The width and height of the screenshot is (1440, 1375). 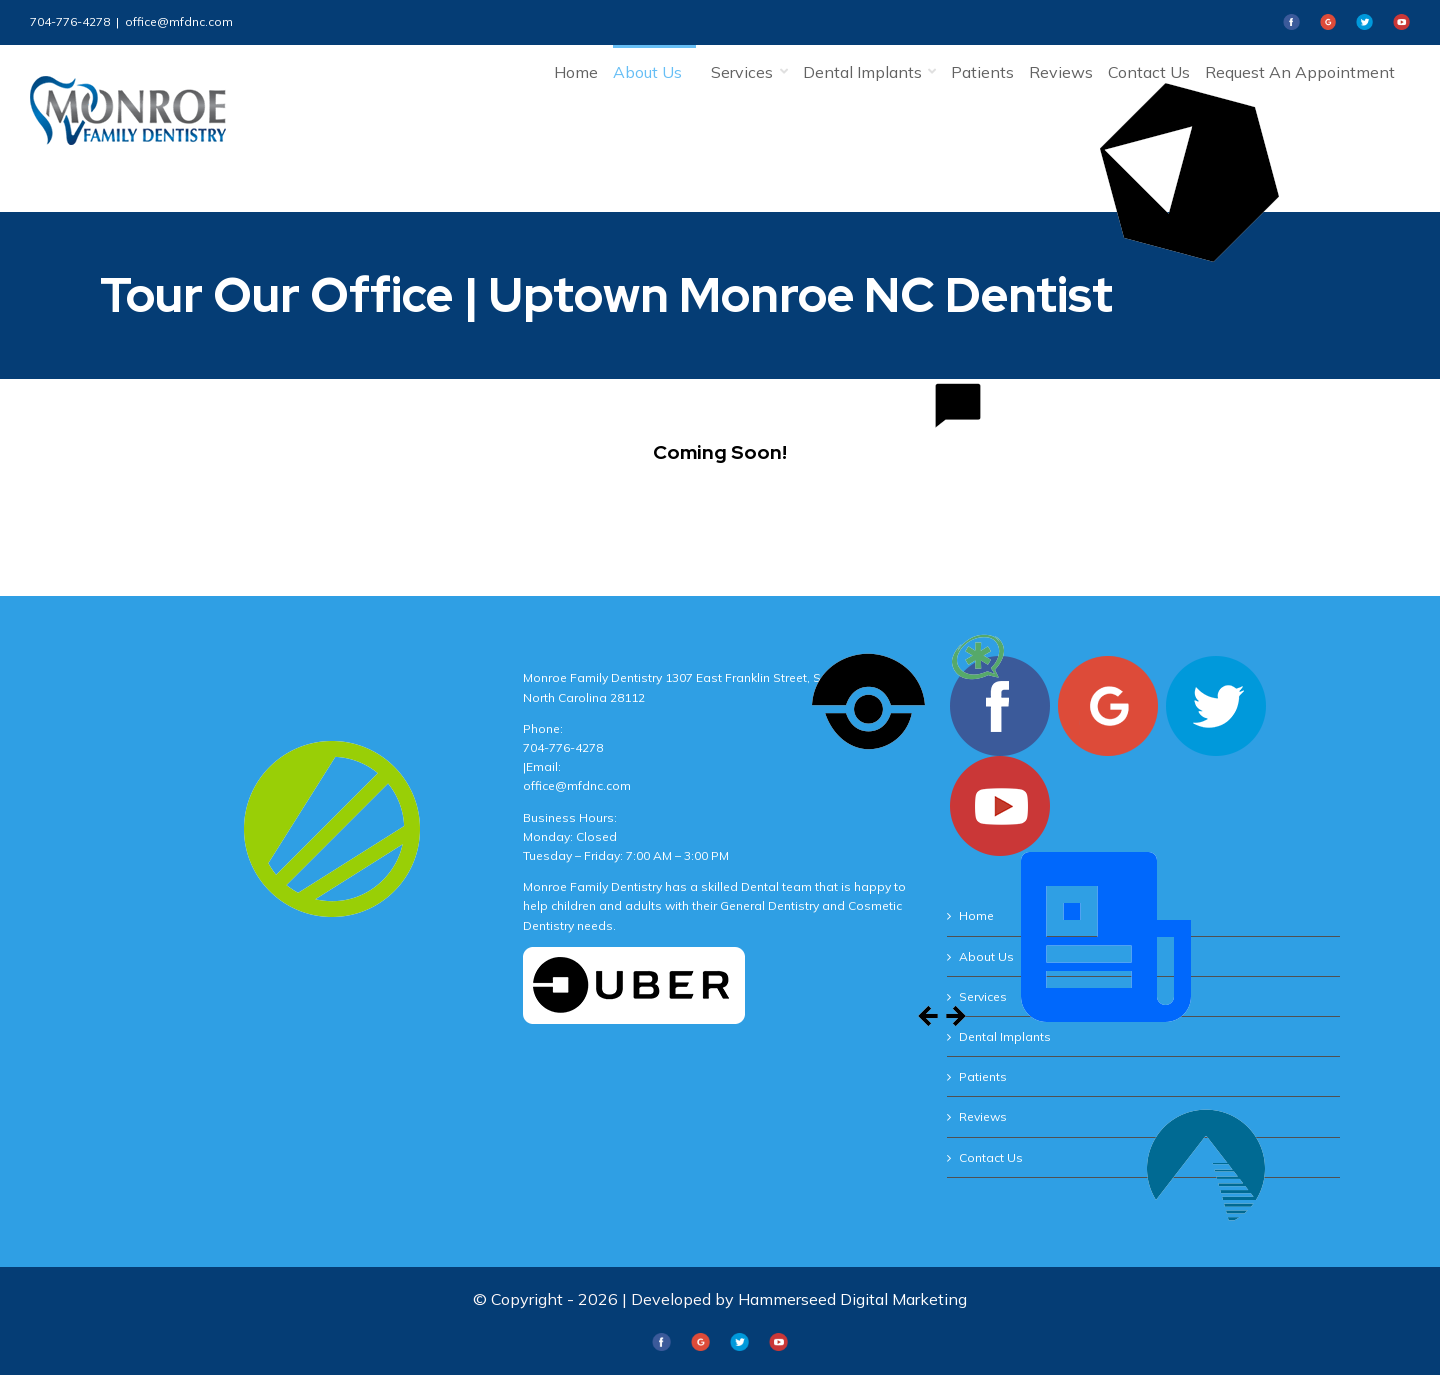 I want to click on drone CI/CD platform logo, so click(x=868, y=701).